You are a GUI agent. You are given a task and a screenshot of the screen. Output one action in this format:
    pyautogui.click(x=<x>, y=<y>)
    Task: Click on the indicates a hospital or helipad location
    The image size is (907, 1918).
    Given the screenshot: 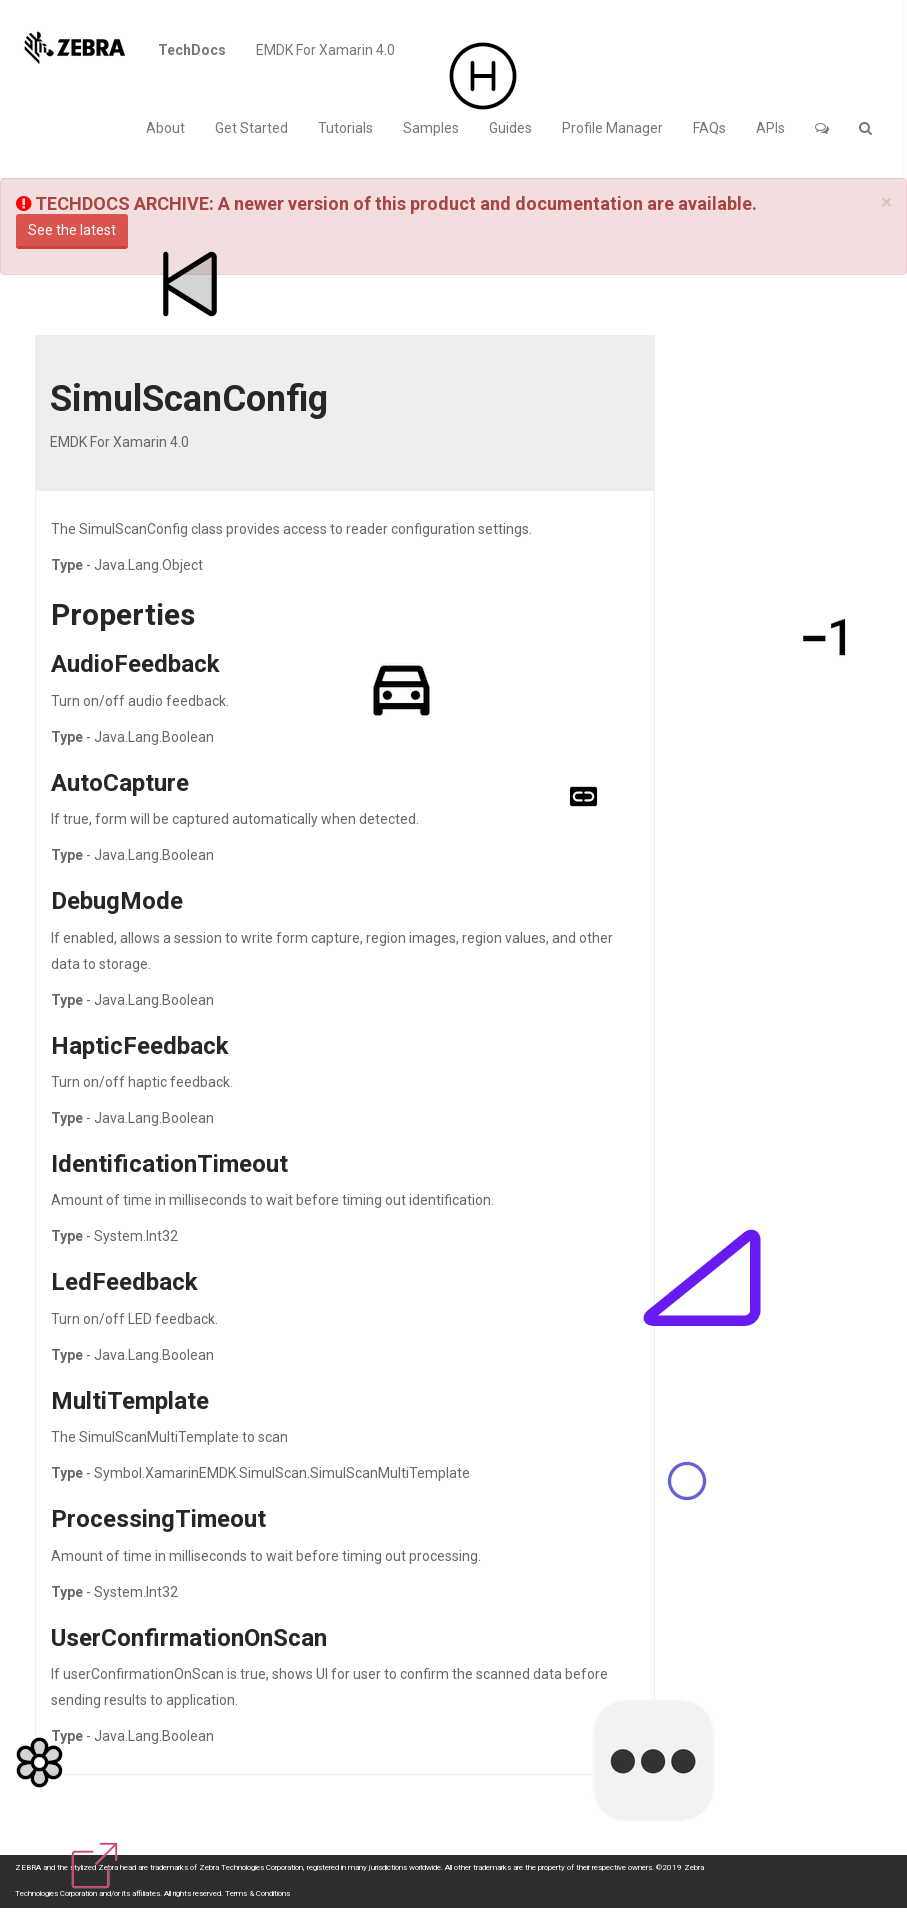 What is the action you would take?
    pyautogui.click(x=483, y=76)
    